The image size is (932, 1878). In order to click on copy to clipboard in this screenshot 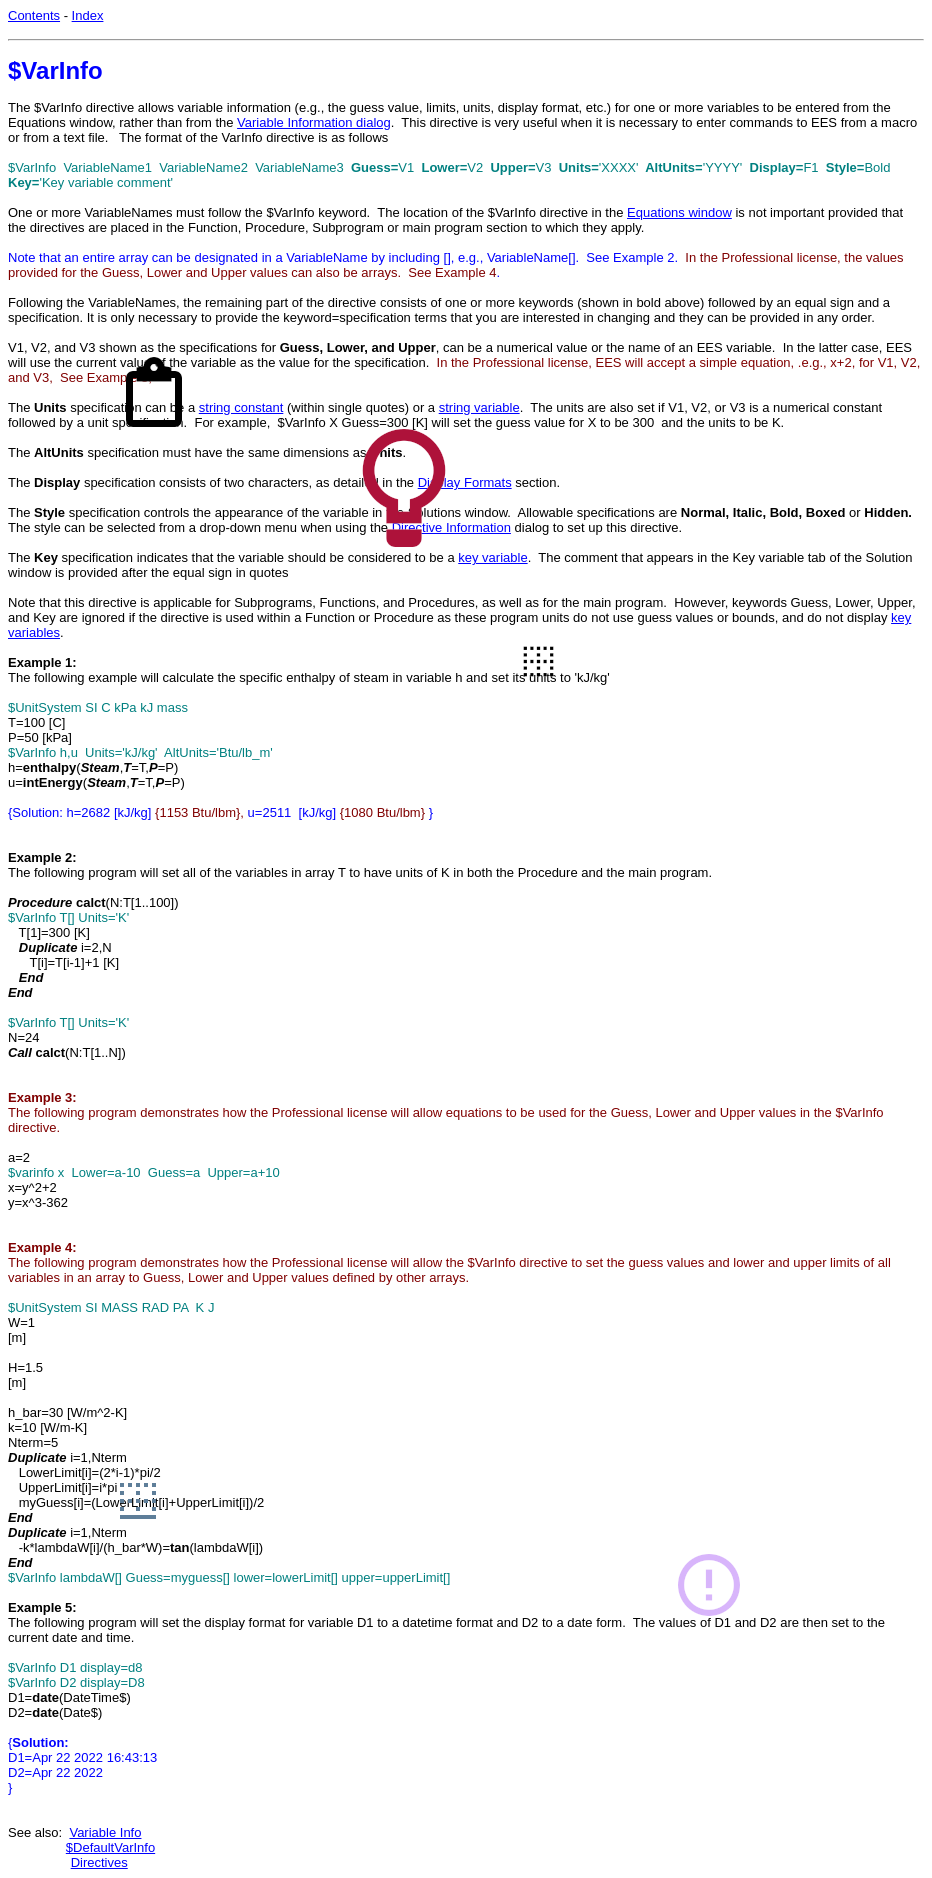, I will do `click(154, 392)`.